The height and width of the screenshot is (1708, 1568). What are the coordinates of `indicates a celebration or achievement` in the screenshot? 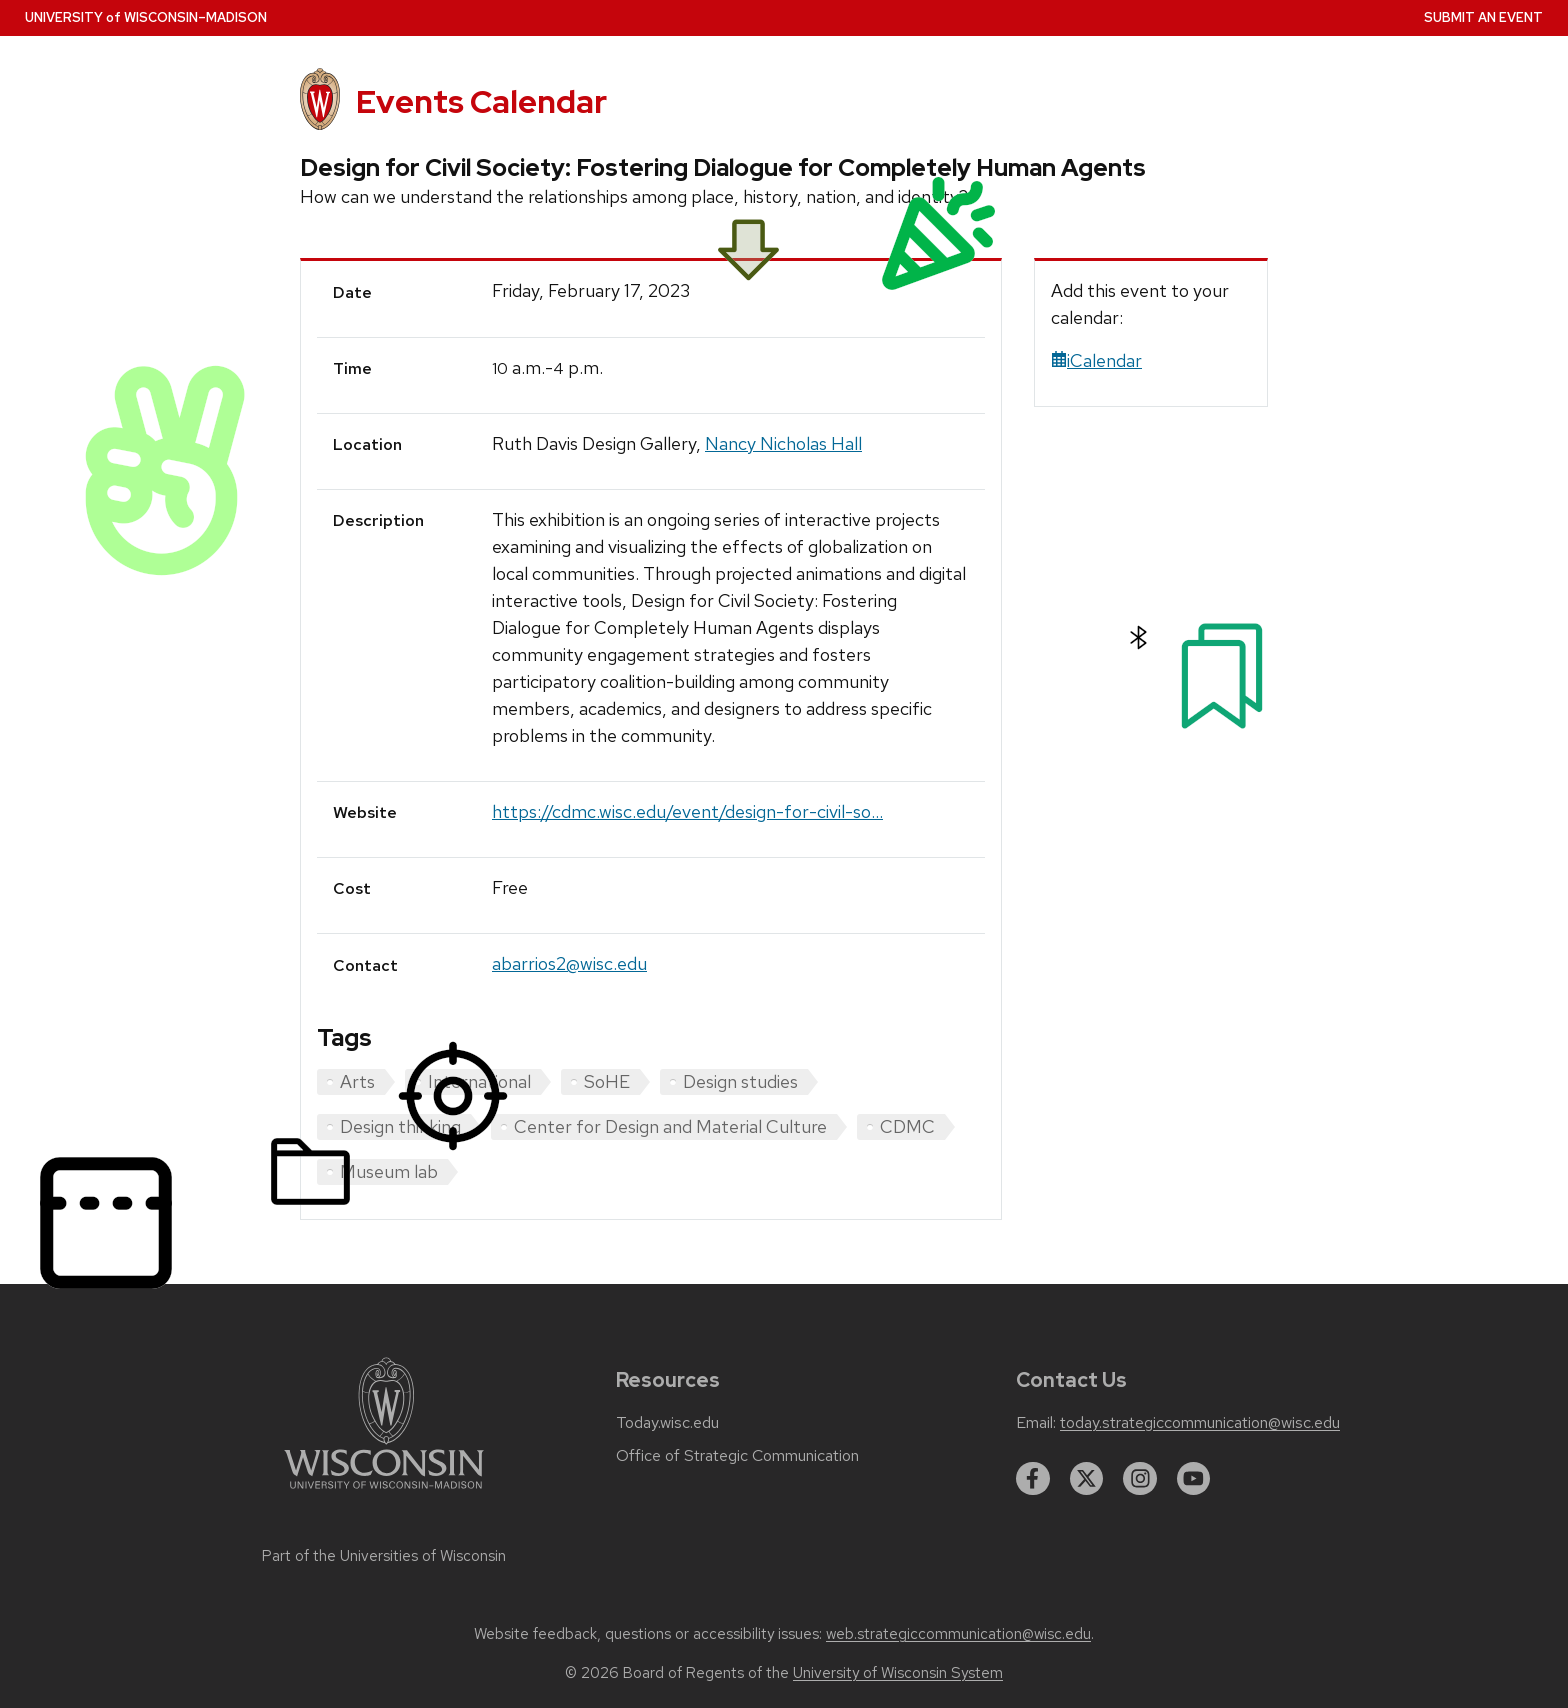 It's located at (932, 239).